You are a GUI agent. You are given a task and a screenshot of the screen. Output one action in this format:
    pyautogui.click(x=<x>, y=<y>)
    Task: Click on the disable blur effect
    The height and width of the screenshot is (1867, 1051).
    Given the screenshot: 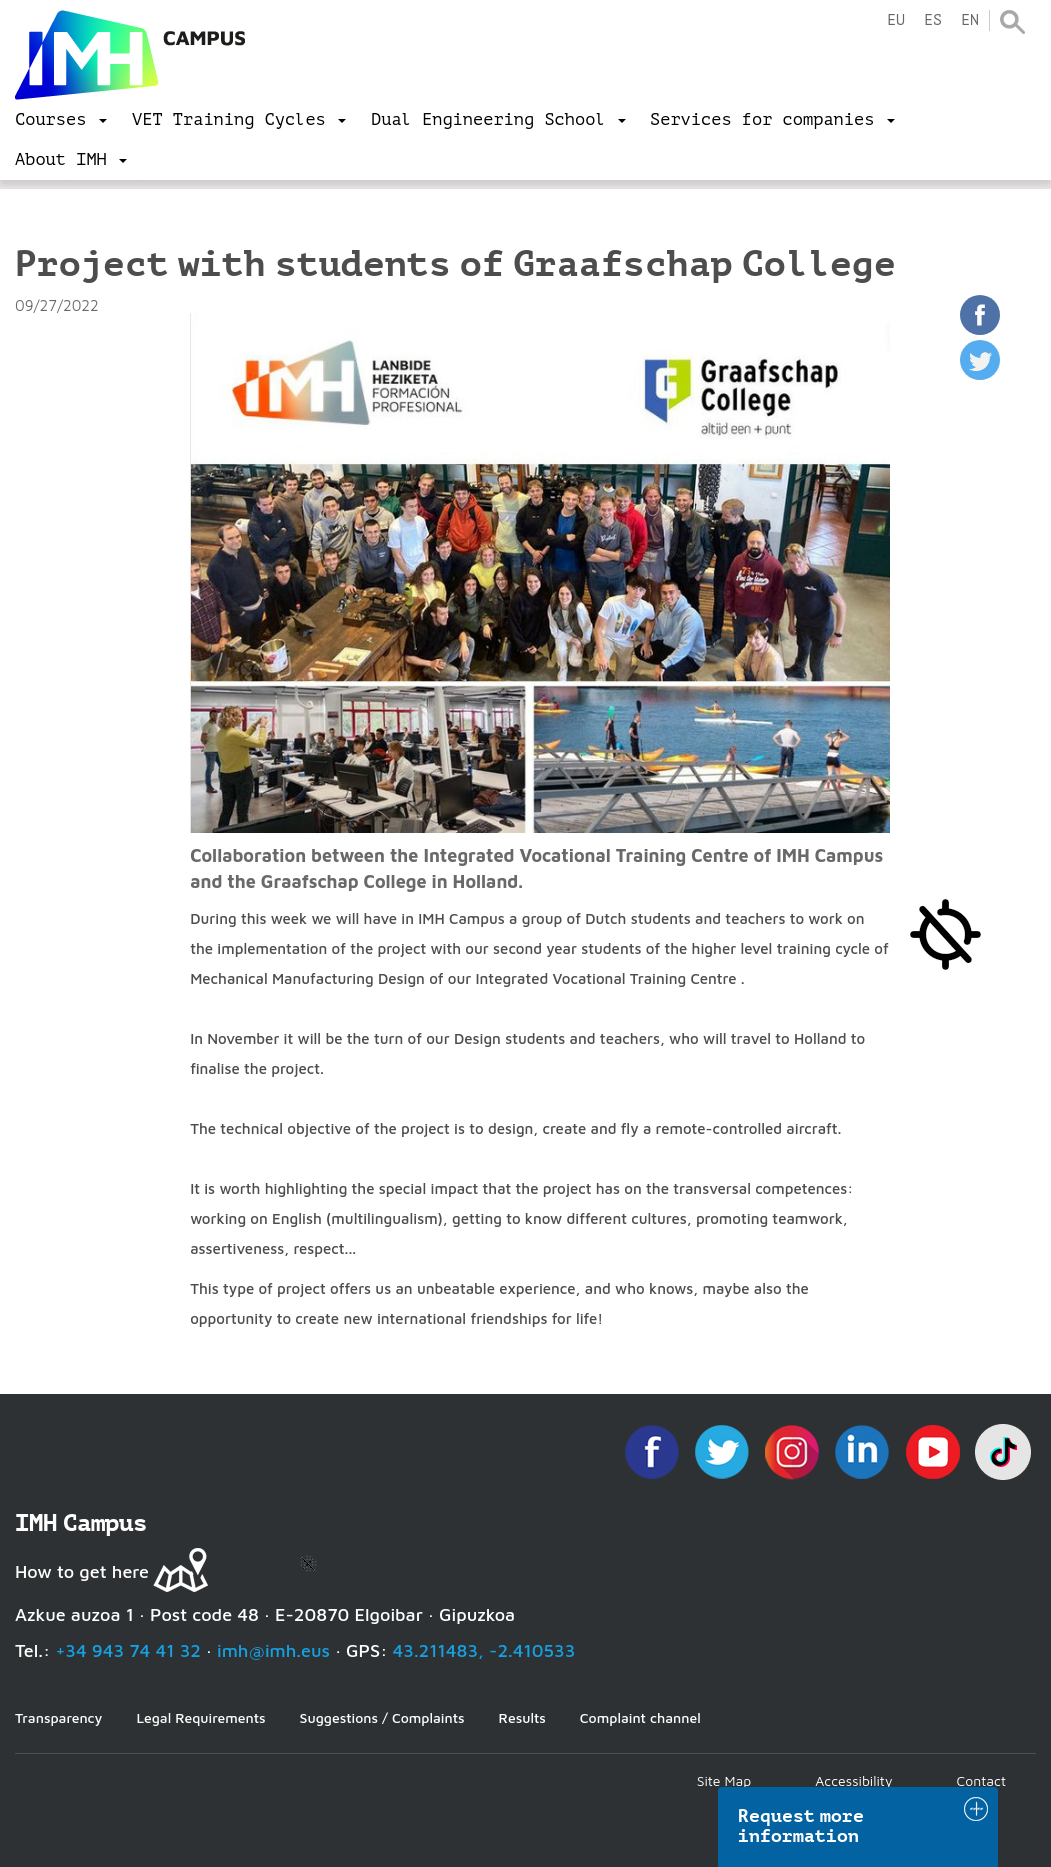 What is the action you would take?
    pyautogui.click(x=308, y=1563)
    